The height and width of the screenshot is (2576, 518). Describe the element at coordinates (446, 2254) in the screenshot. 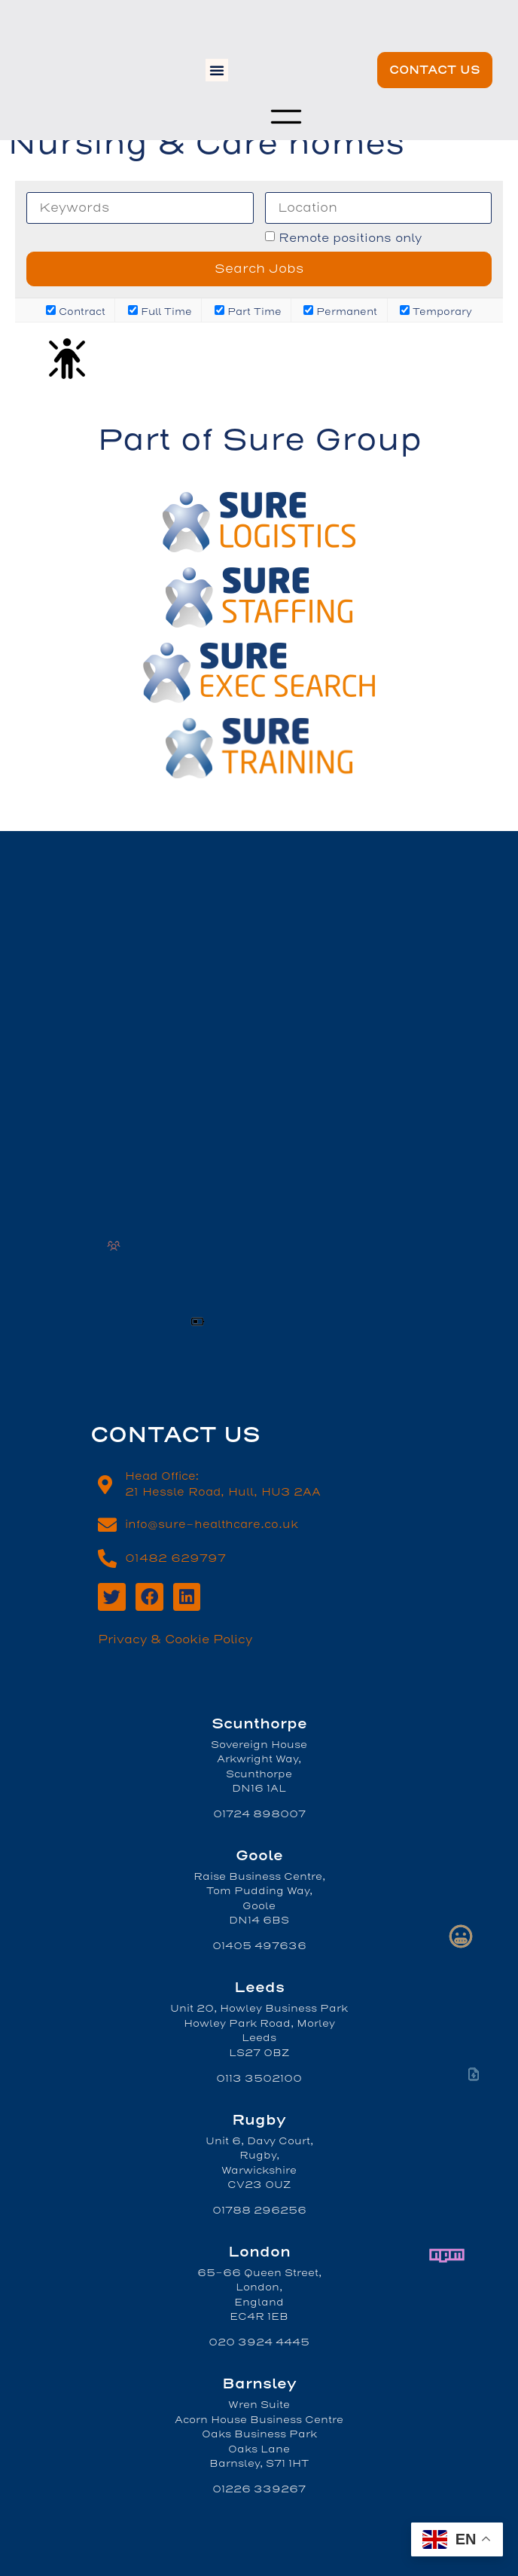

I see `npm package manager logo` at that location.